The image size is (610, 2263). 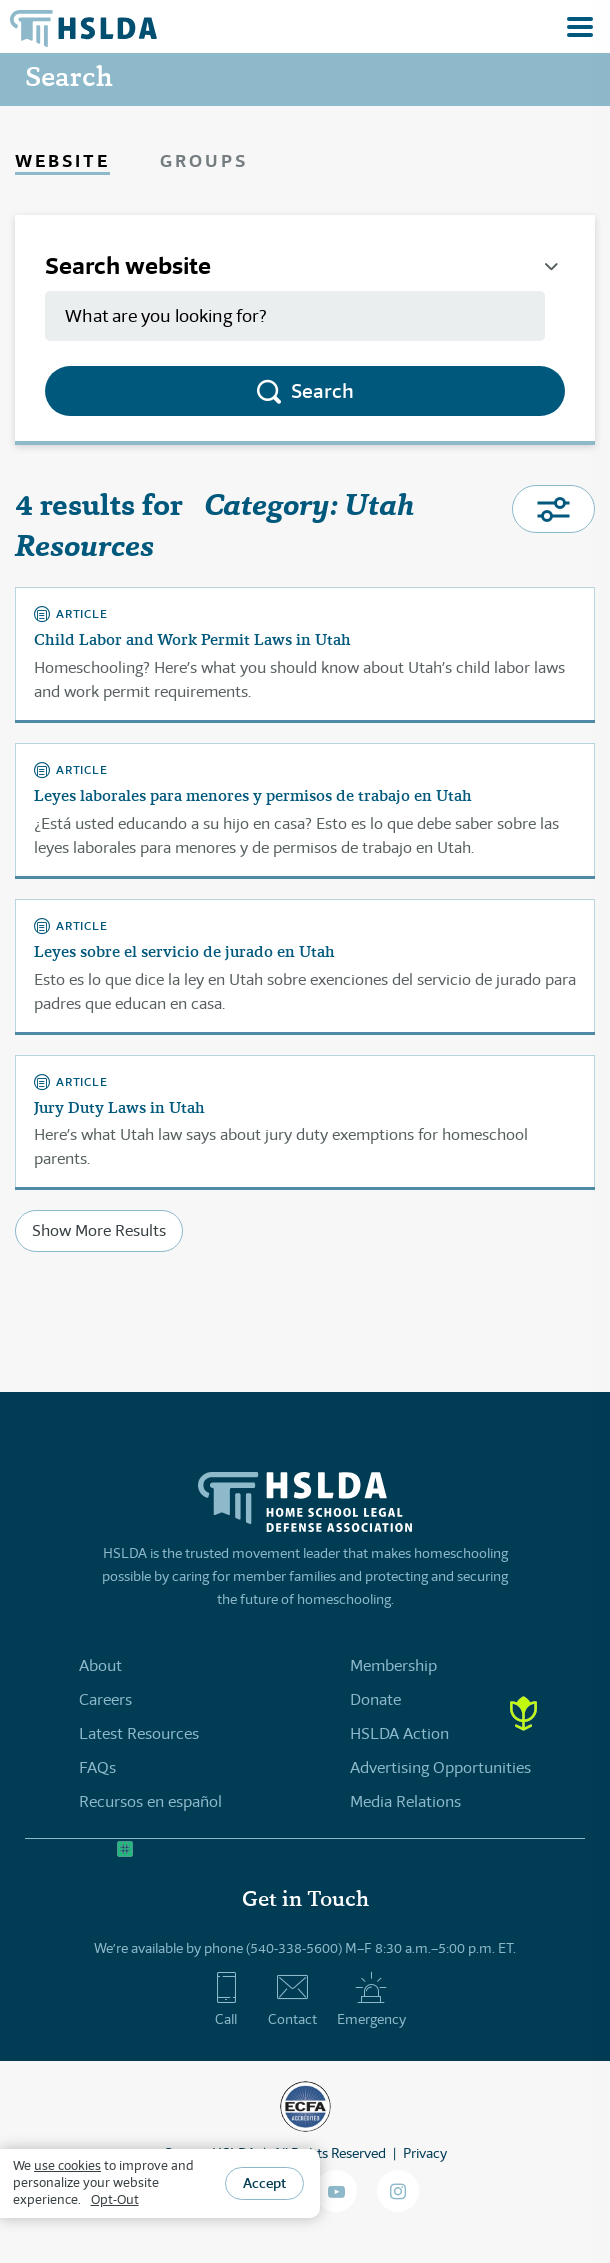 What do you see at coordinates (125, 1849) in the screenshot?
I see `add or browse hashtags` at bounding box center [125, 1849].